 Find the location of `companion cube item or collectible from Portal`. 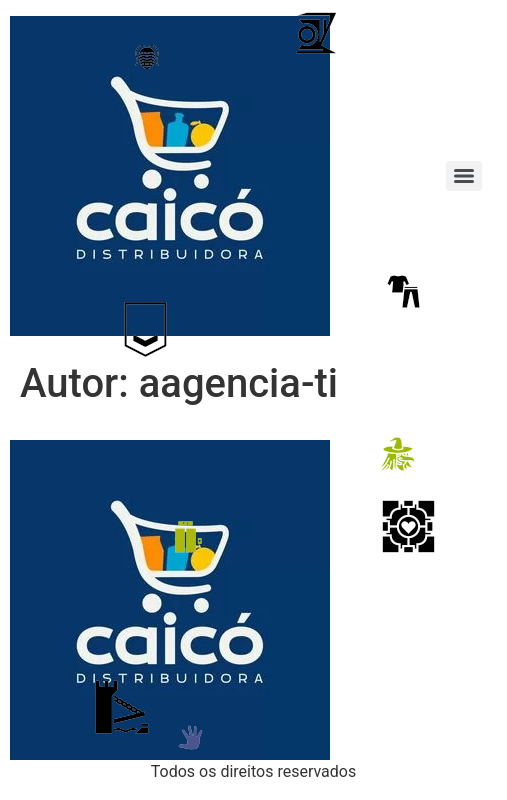

companion cube item or collectible from Portal is located at coordinates (408, 526).